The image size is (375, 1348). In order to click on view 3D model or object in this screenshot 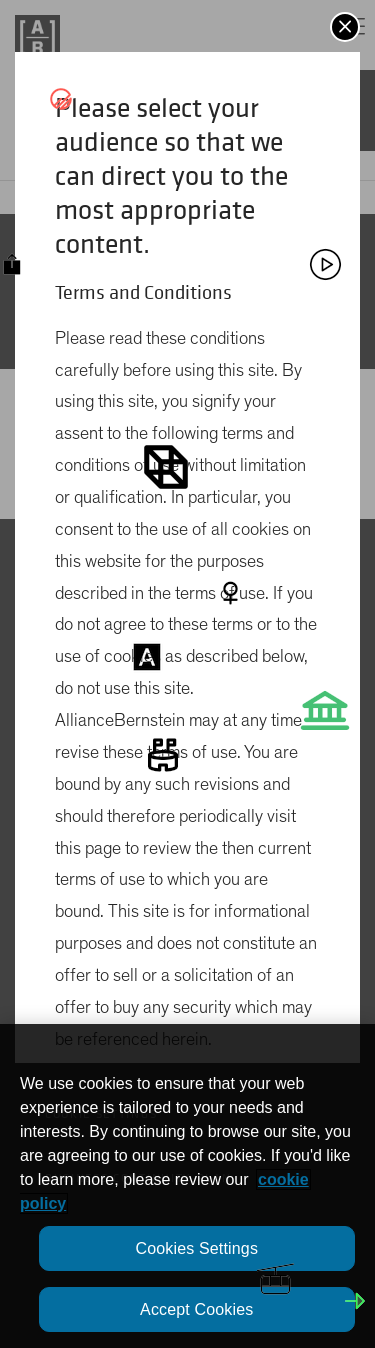, I will do `click(166, 467)`.